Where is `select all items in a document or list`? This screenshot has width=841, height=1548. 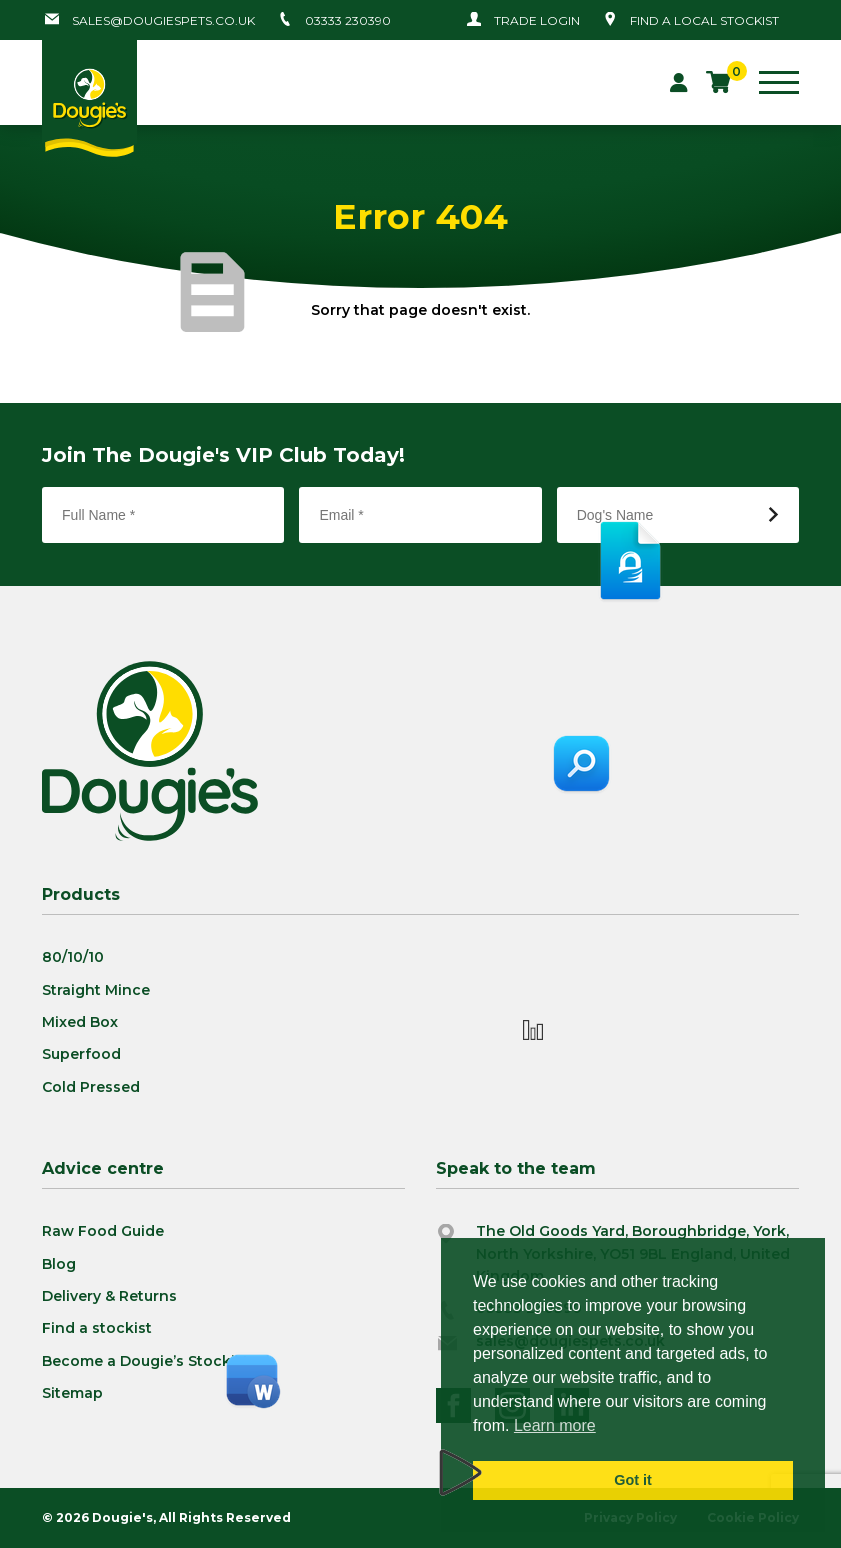 select all items in a document or list is located at coordinates (212, 289).